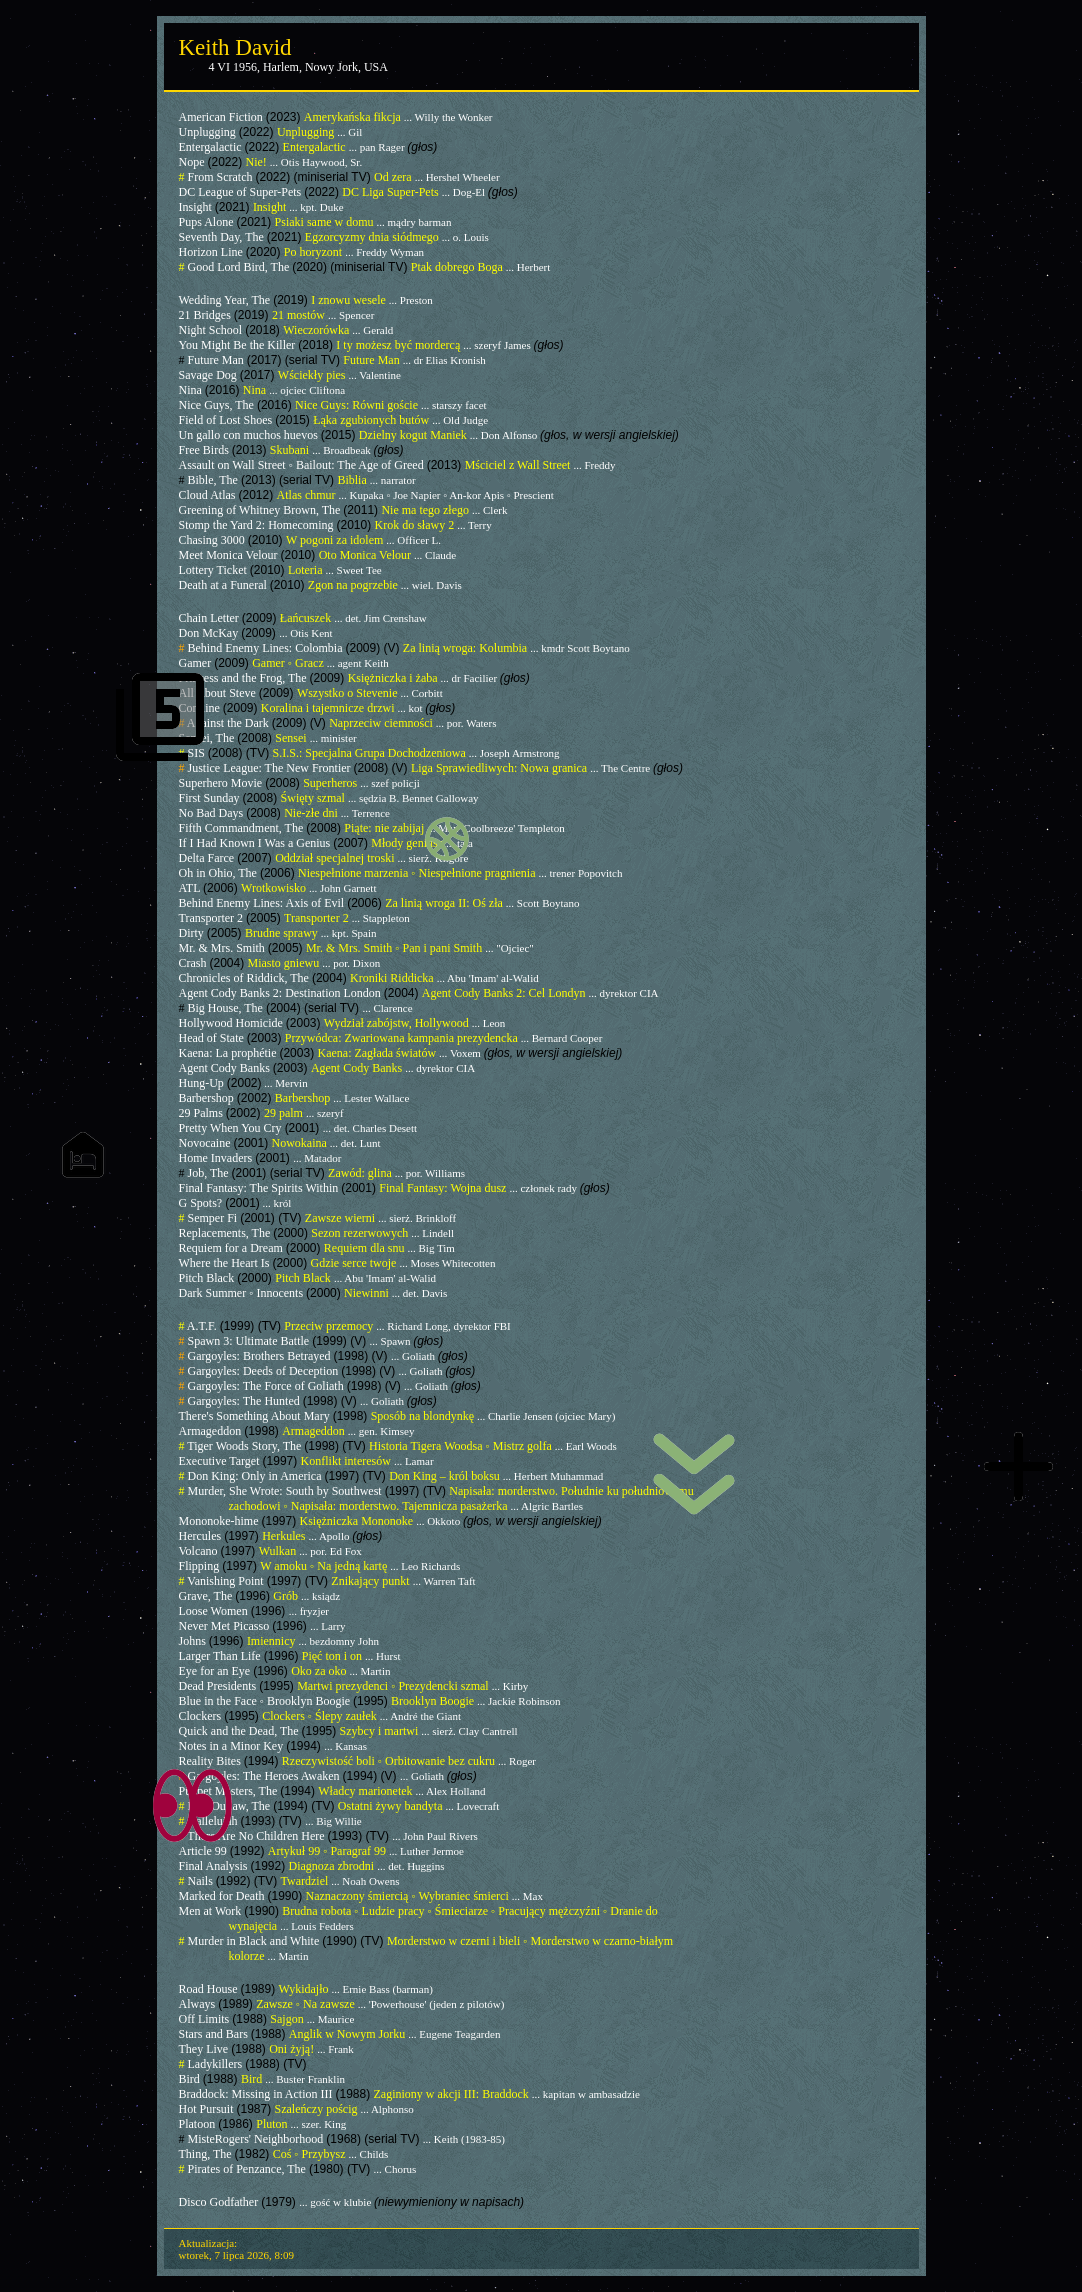 This screenshot has width=1082, height=2292. Describe the element at coordinates (192, 1805) in the screenshot. I see `indicates someone is viewing or watching` at that location.